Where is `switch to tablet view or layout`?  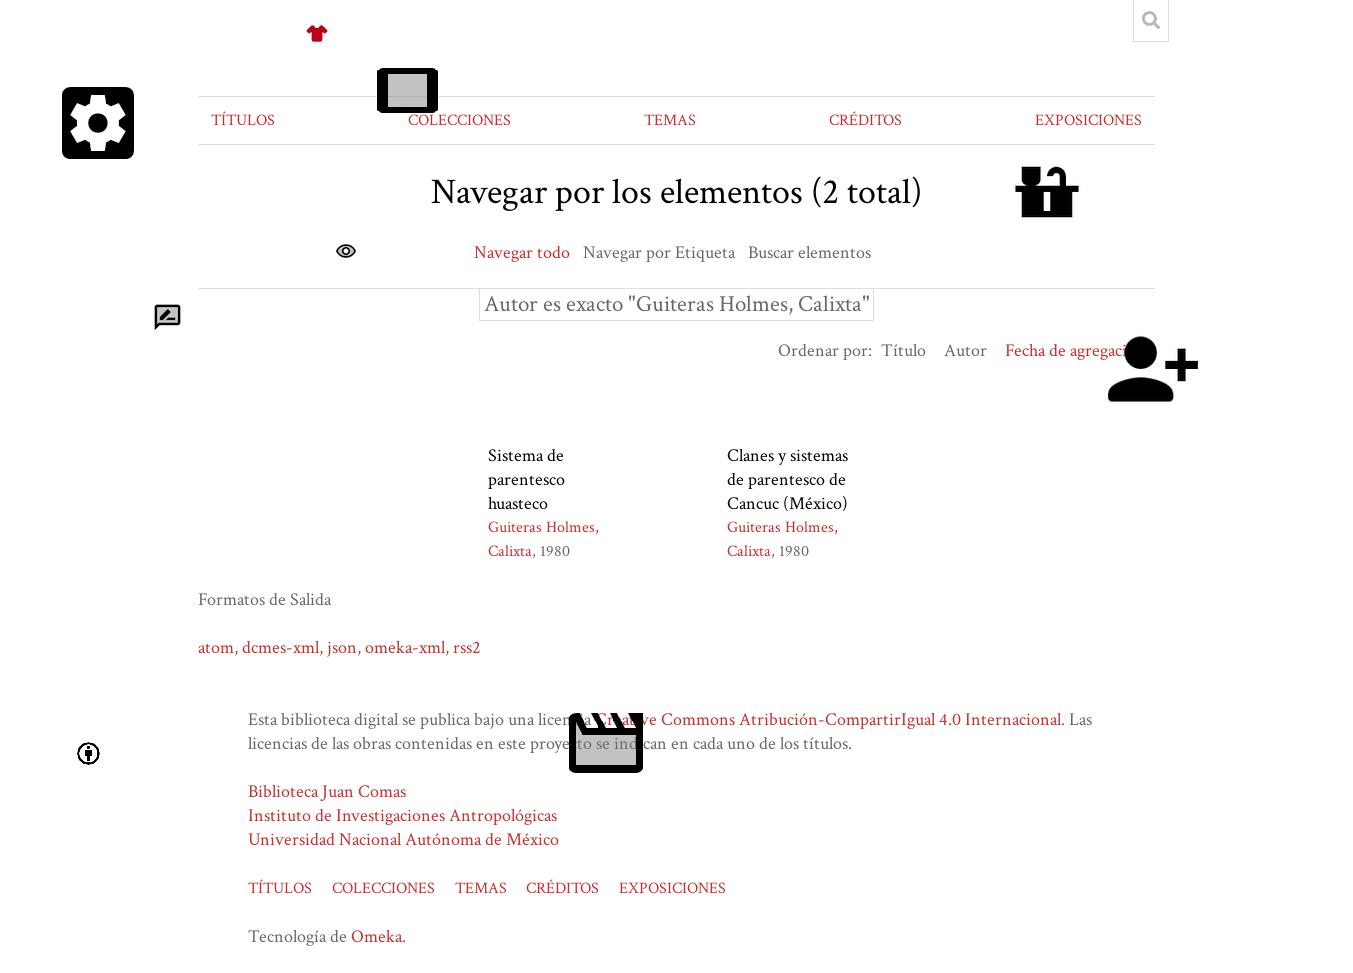
switch to tablet view or layout is located at coordinates (407, 90).